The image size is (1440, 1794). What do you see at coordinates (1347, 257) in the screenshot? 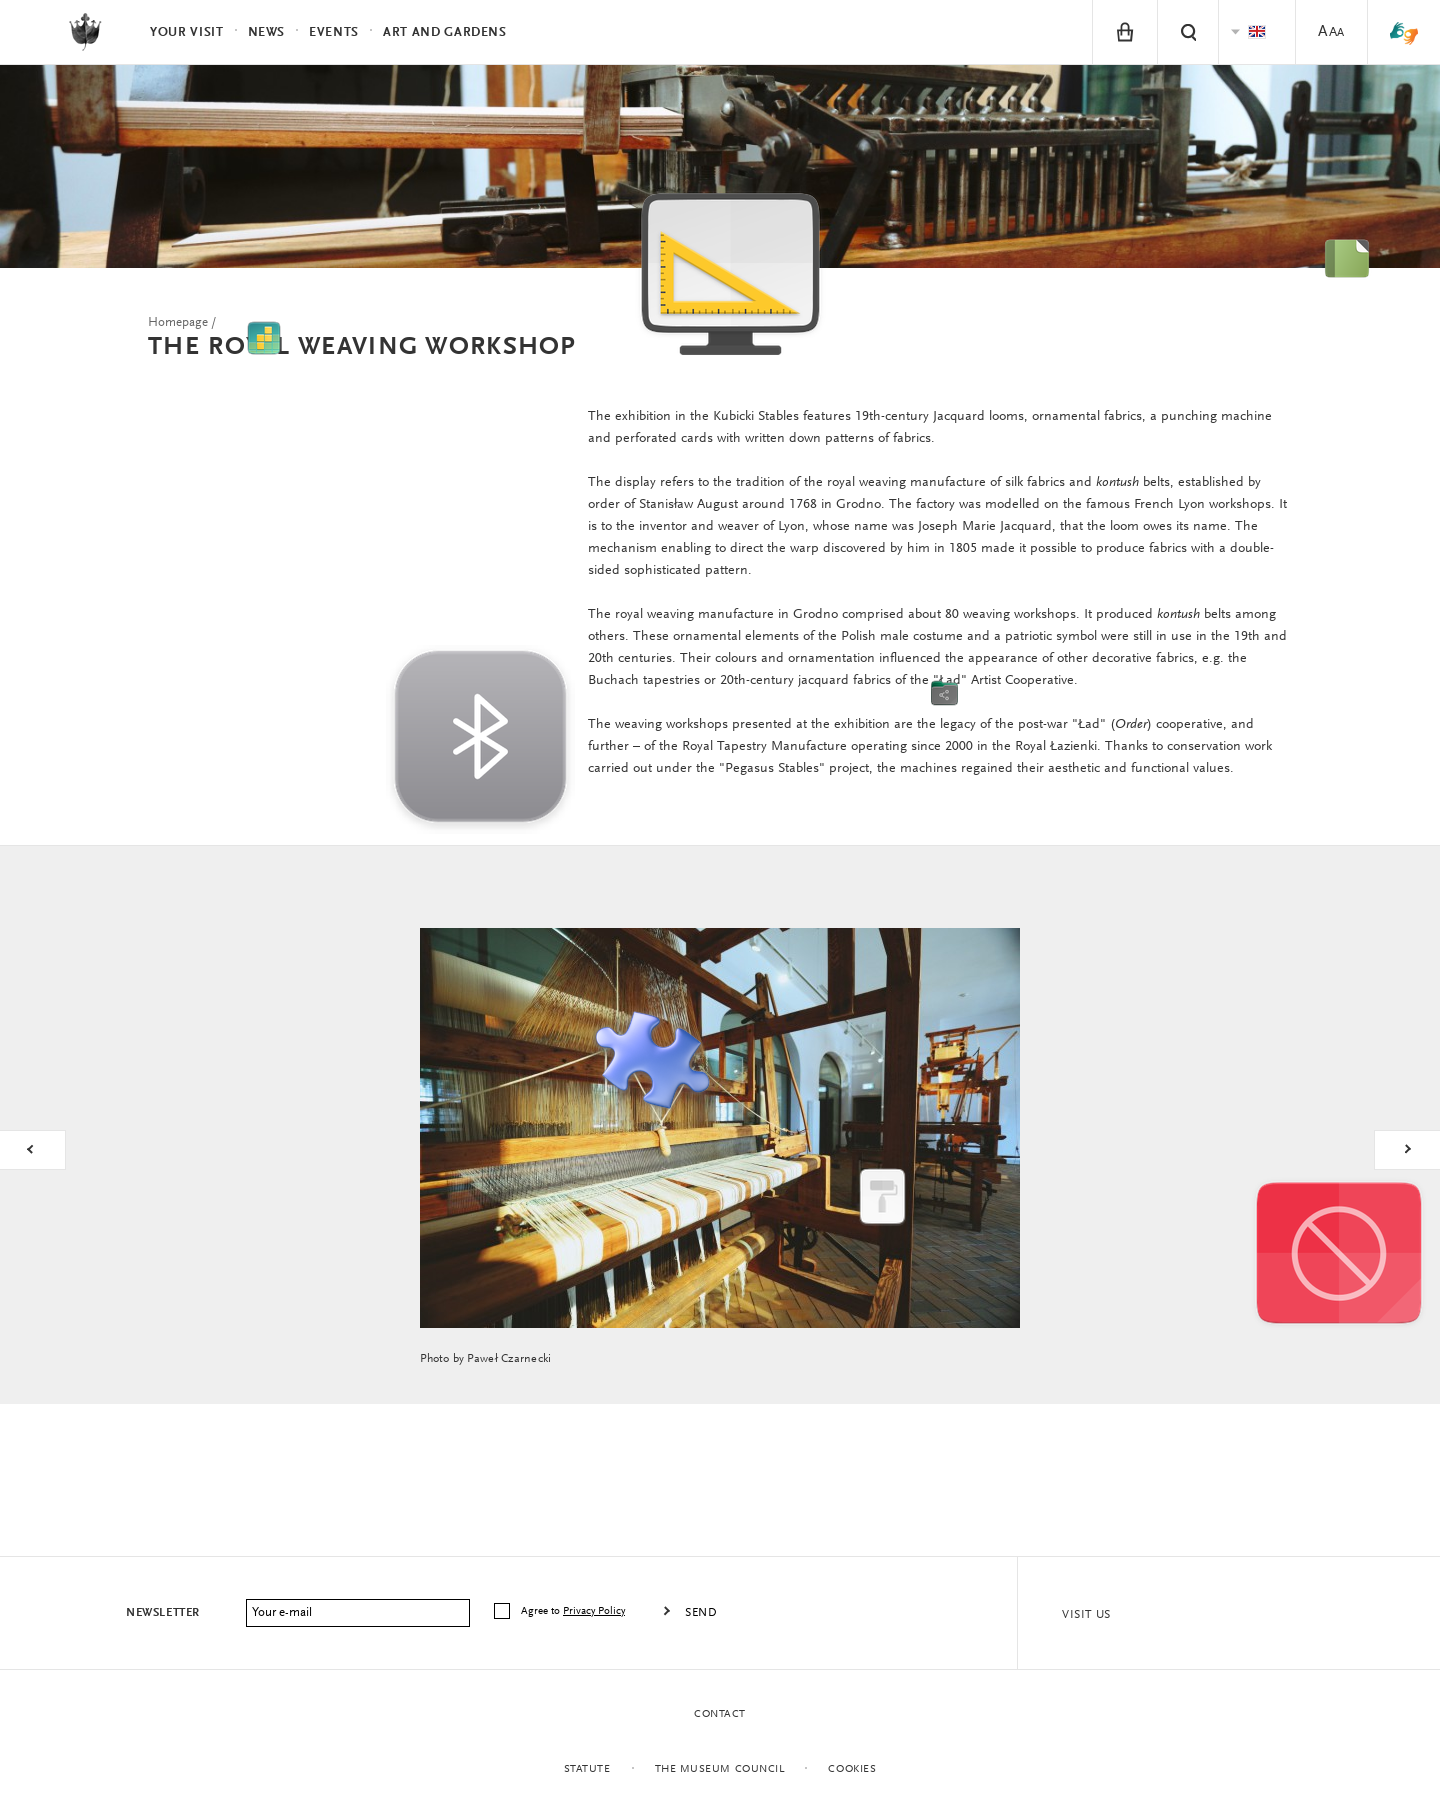
I see `customize desktop theme and appearance` at bounding box center [1347, 257].